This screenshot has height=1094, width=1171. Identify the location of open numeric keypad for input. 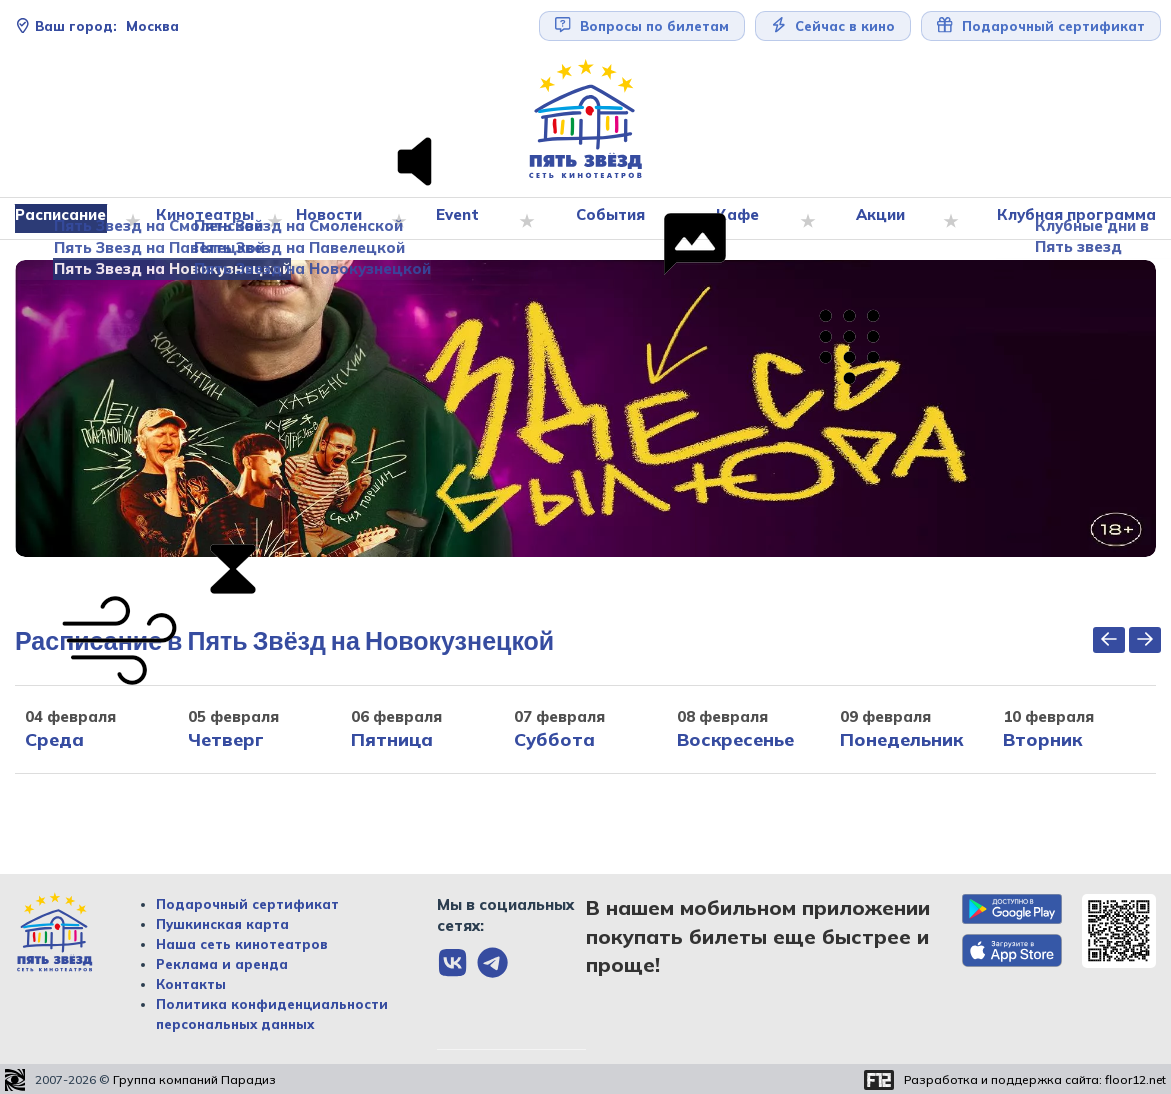
(849, 345).